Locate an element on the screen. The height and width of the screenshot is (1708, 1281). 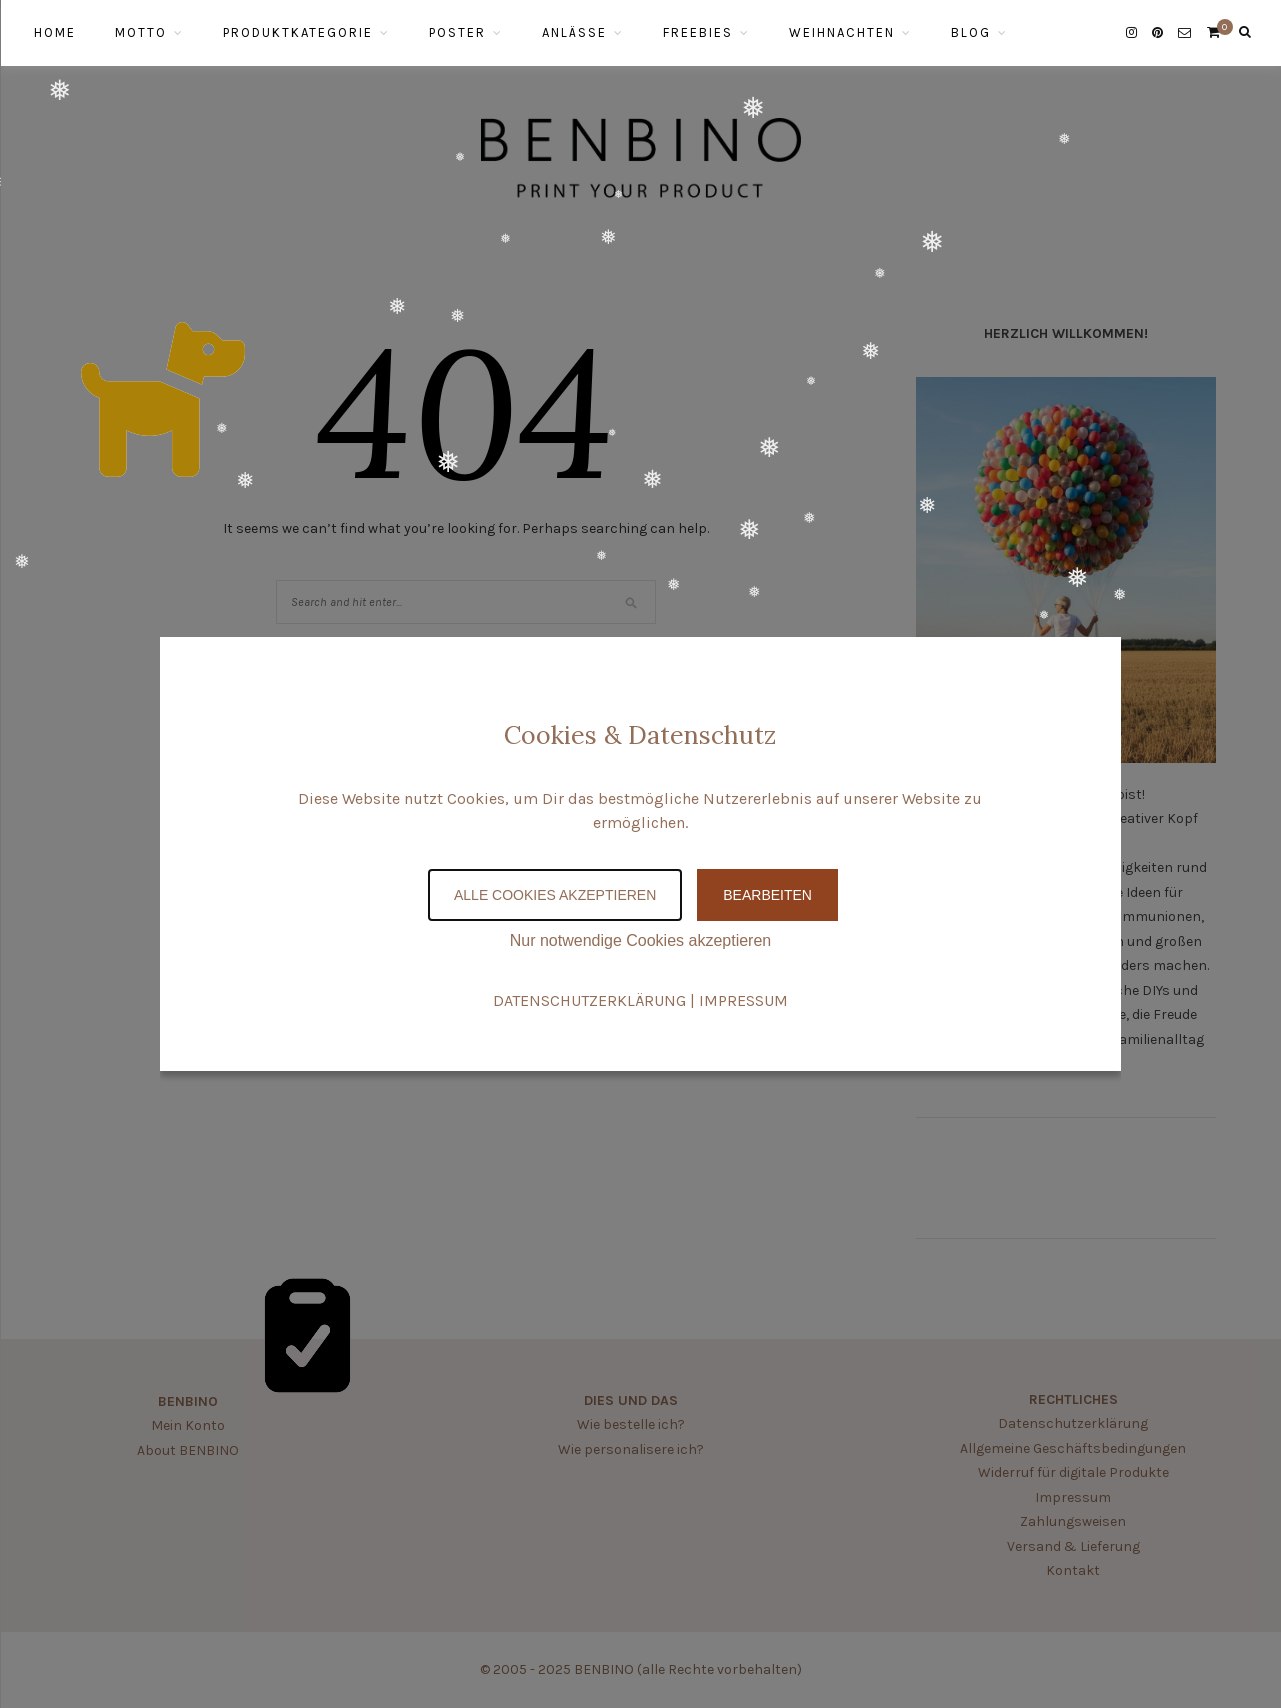
view pet-related services or features is located at coordinates (163, 404).